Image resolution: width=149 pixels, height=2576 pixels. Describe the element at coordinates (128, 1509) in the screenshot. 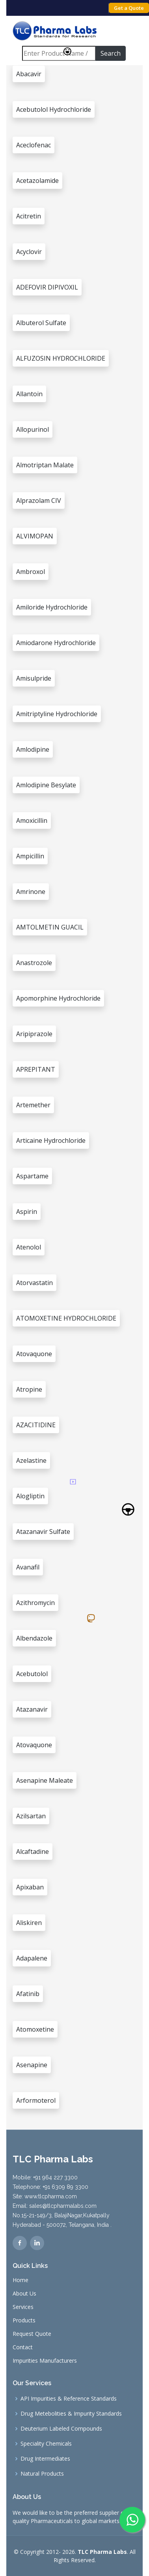

I see `access driving or navigation mode` at that location.